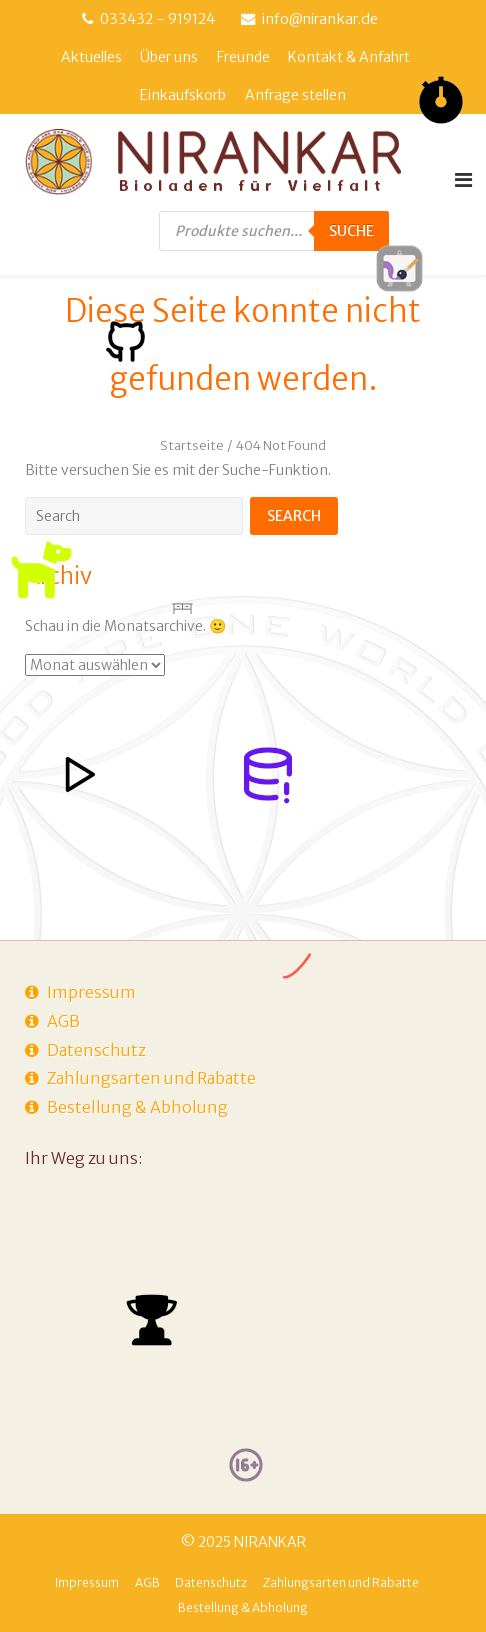 This screenshot has height=1632, width=486. Describe the element at coordinates (126, 341) in the screenshot. I see `view project on github` at that location.